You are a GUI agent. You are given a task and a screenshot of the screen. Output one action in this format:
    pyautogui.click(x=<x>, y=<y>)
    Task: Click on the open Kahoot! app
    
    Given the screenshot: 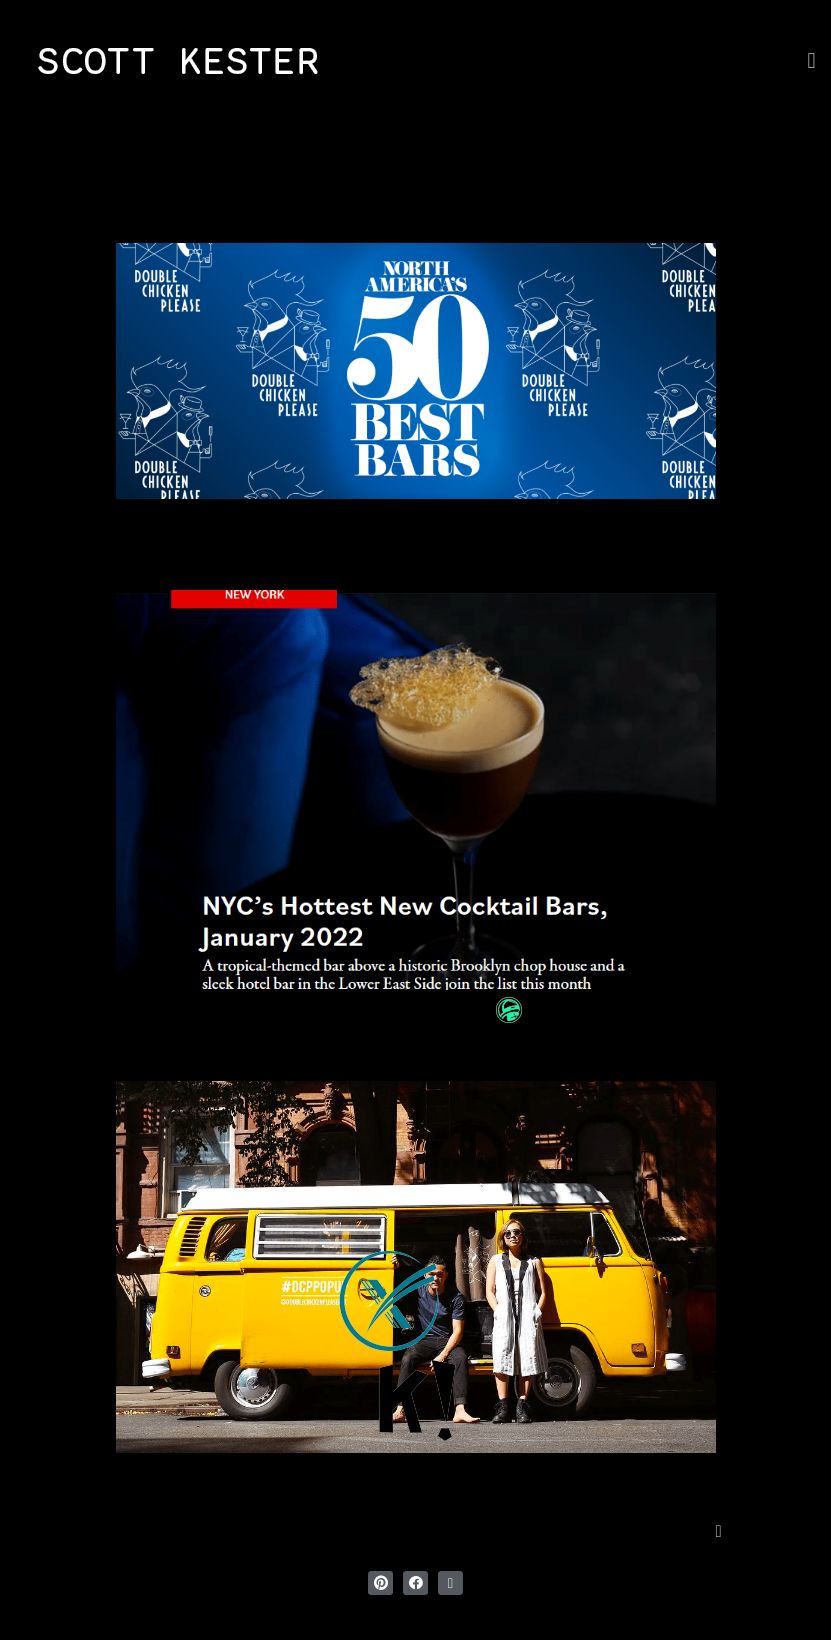 What is the action you would take?
    pyautogui.click(x=417, y=1400)
    